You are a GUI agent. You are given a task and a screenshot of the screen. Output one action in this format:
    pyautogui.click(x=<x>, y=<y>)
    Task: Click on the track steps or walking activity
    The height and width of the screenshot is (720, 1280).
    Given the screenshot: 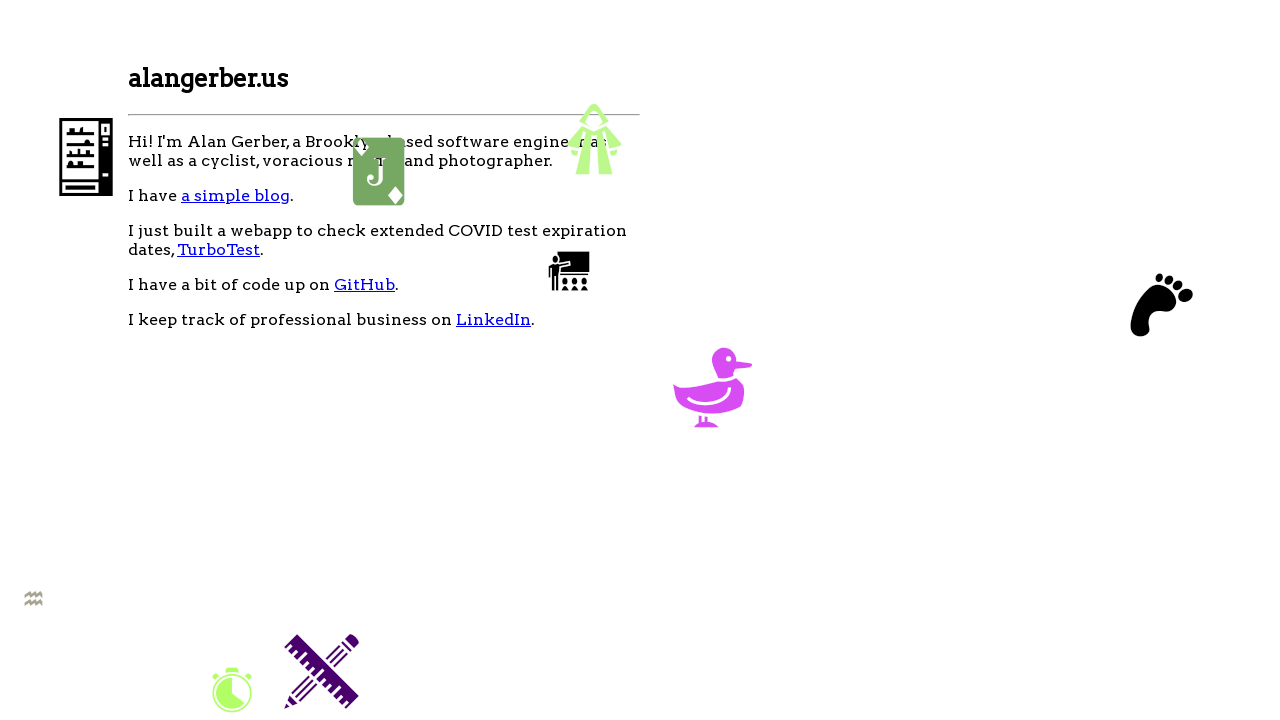 What is the action you would take?
    pyautogui.click(x=1161, y=305)
    